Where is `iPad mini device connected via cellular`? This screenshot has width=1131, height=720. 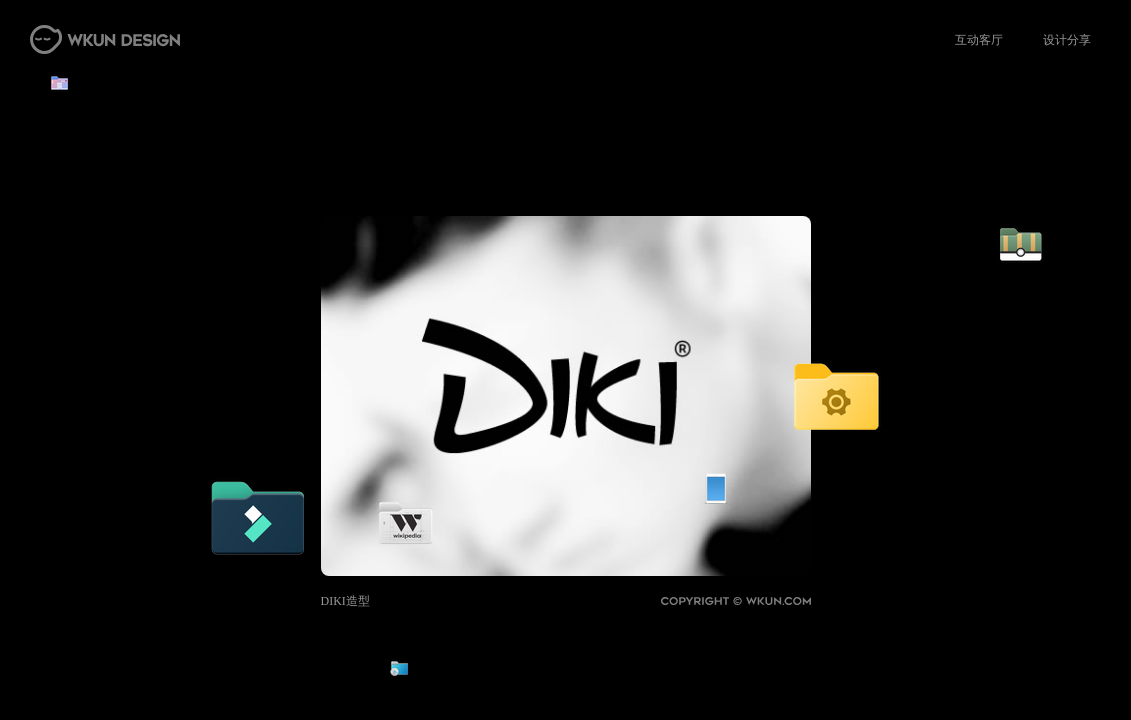
iPad mini device connected via cellular is located at coordinates (716, 486).